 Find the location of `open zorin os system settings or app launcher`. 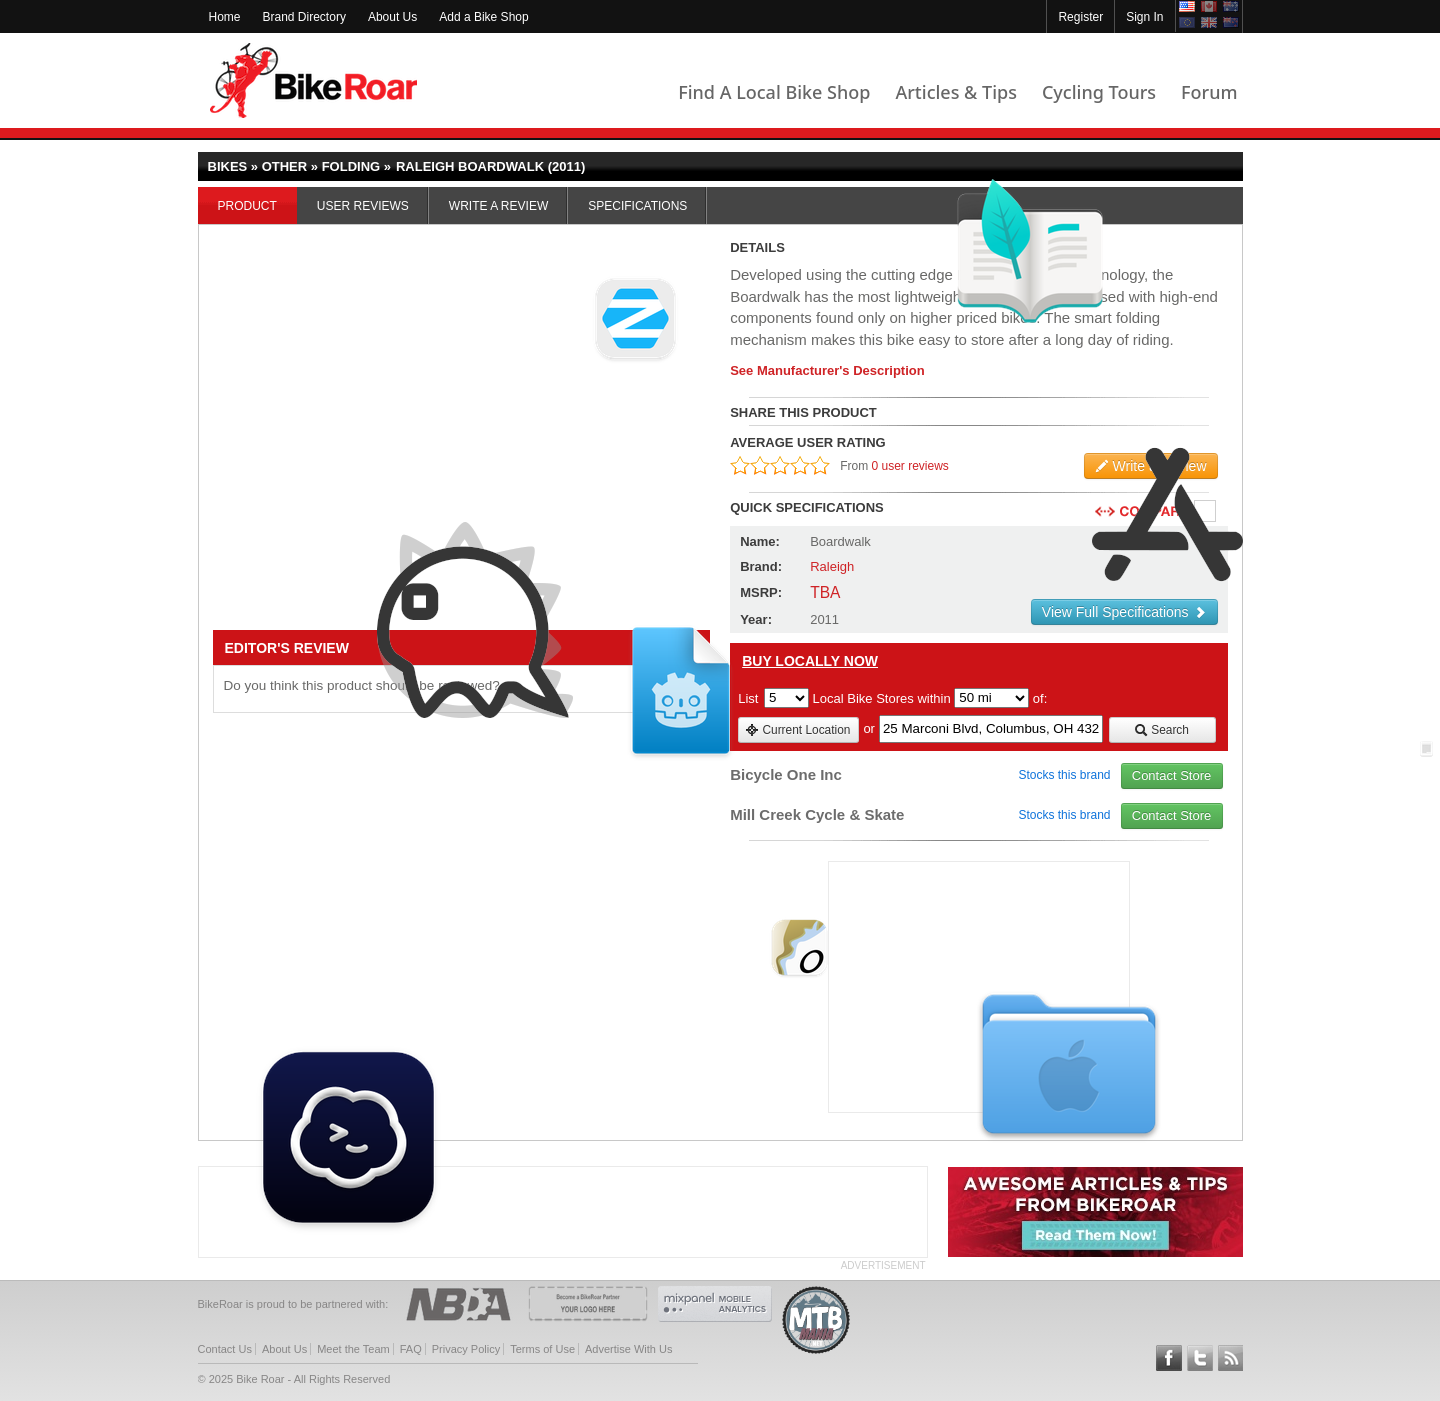

open zorin os system settings or app launcher is located at coordinates (635, 318).